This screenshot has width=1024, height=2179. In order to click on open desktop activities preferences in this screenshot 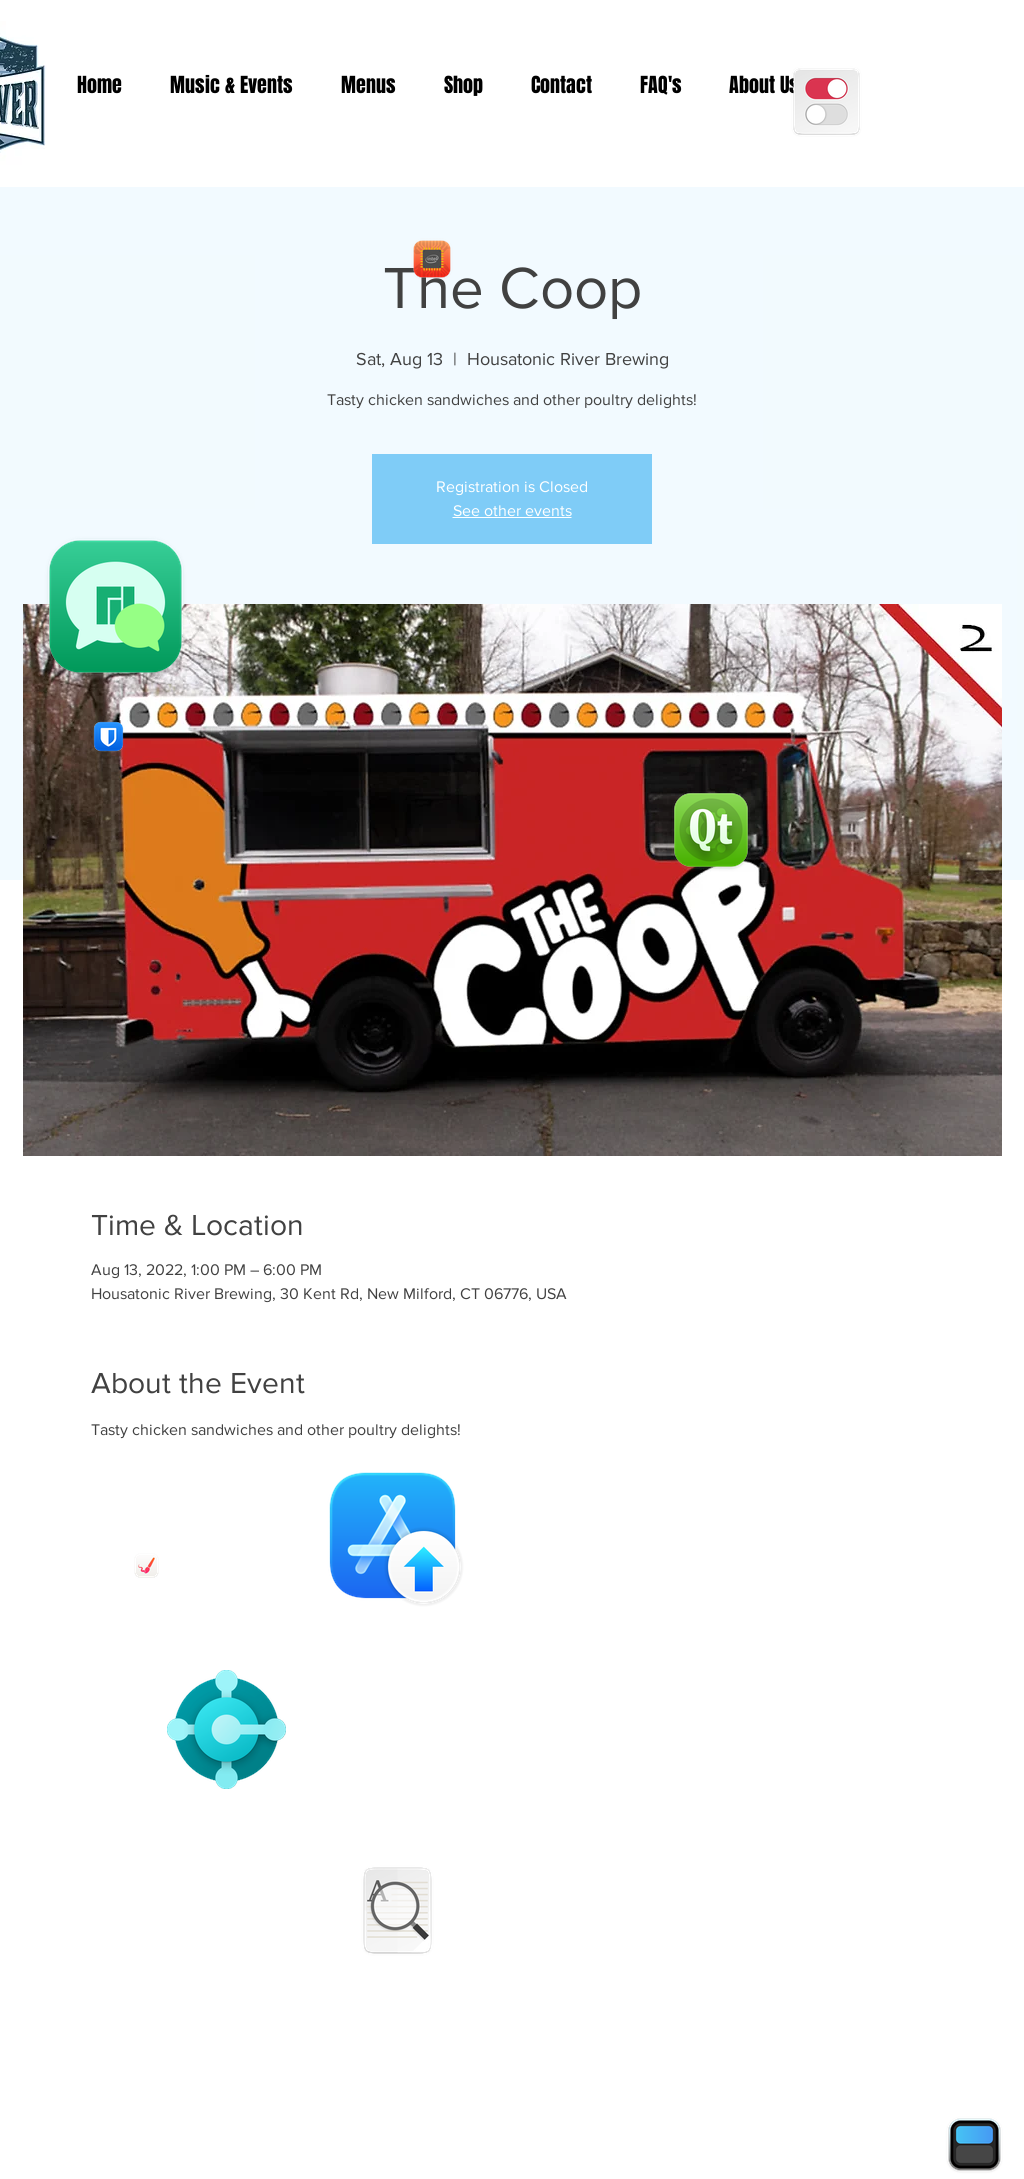, I will do `click(974, 2144)`.